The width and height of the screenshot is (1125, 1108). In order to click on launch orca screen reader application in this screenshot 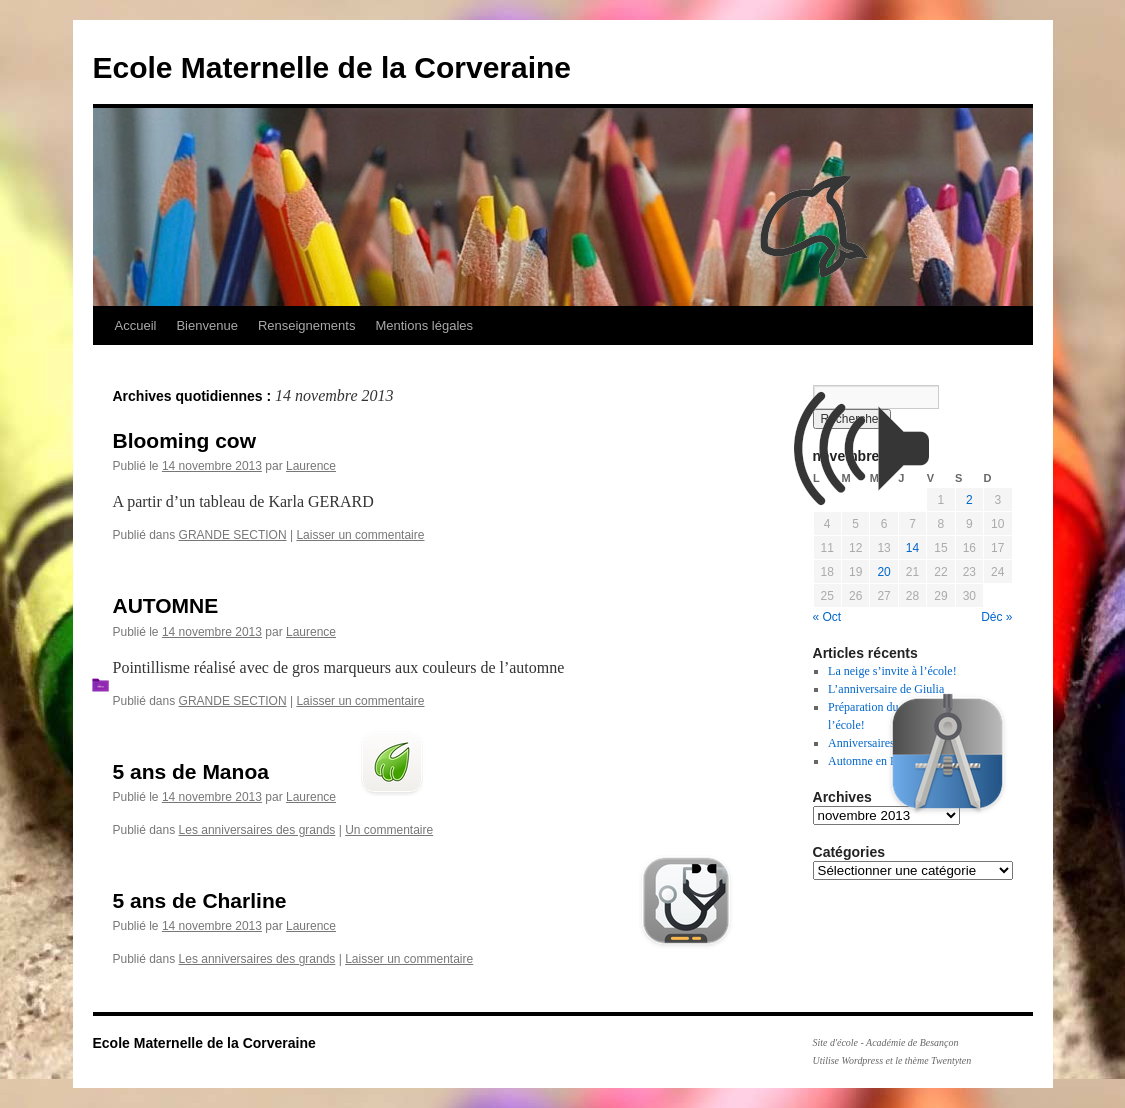, I will do `click(812, 226)`.